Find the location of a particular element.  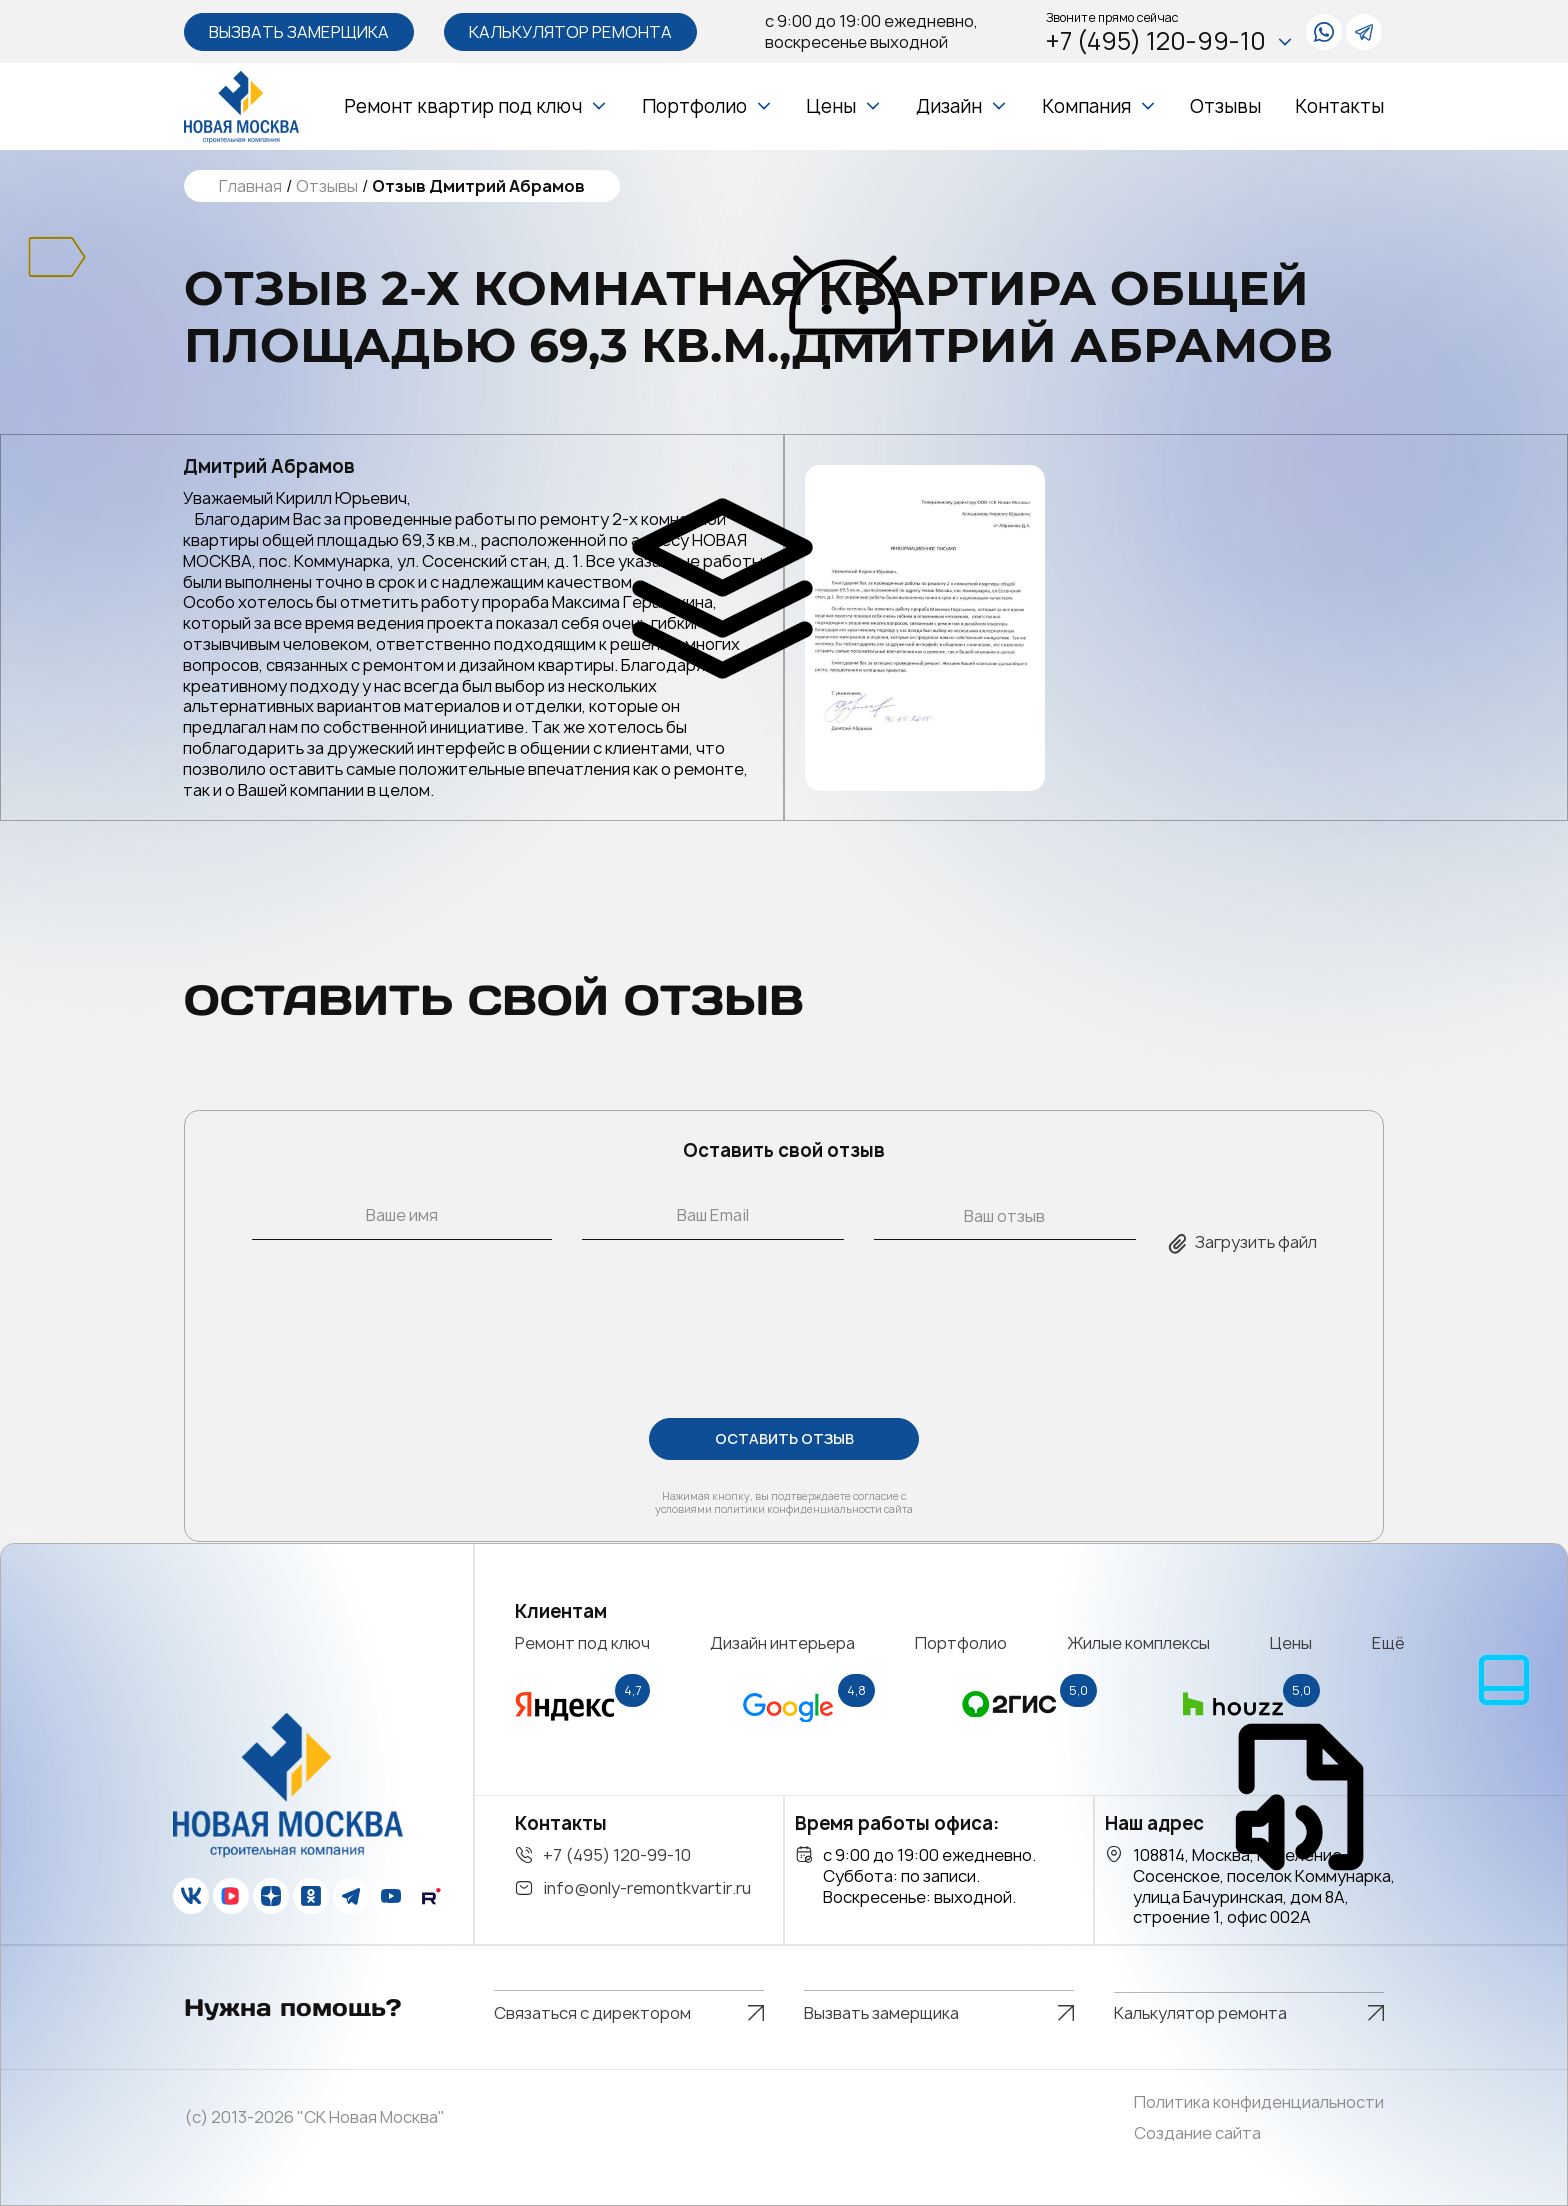

toggle bottom navigation bar visibility is located at coordinates (1504, 1680).